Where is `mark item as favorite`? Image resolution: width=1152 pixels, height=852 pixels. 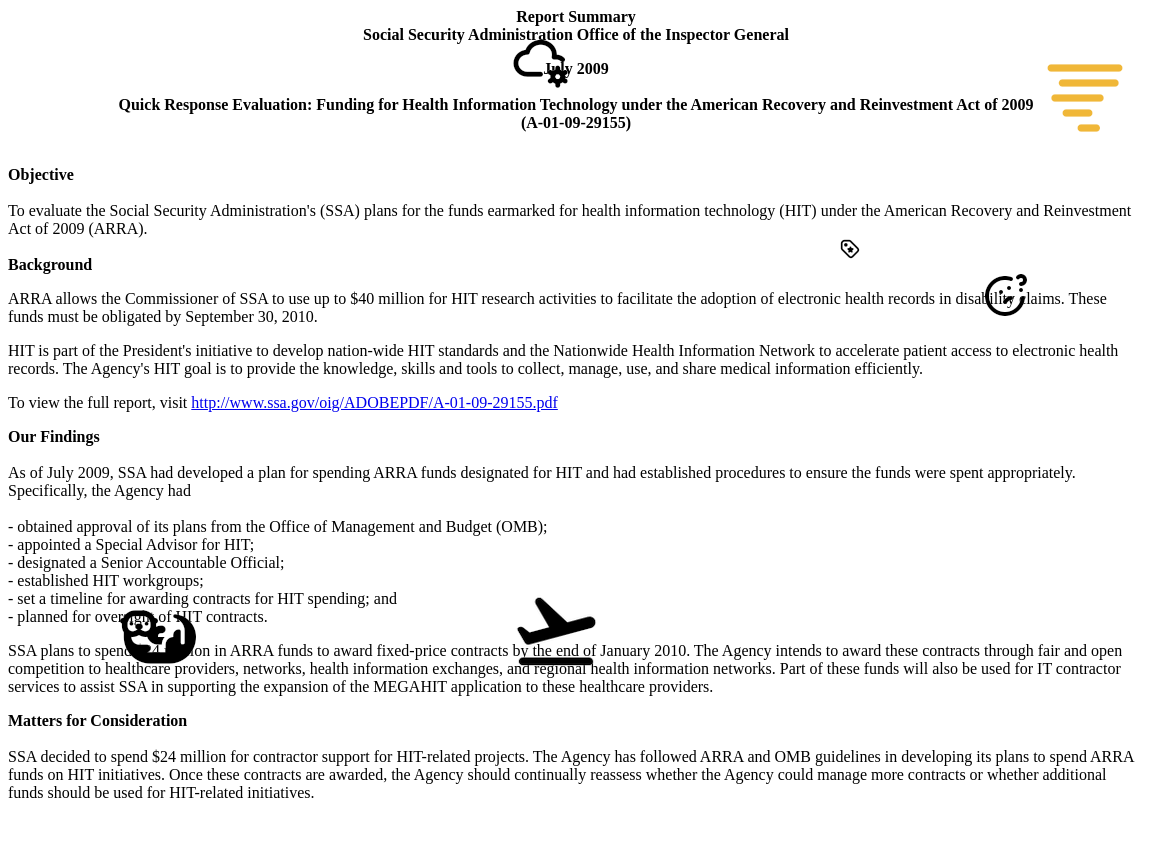
mark item as favorite is located at coordinates (850, 249).